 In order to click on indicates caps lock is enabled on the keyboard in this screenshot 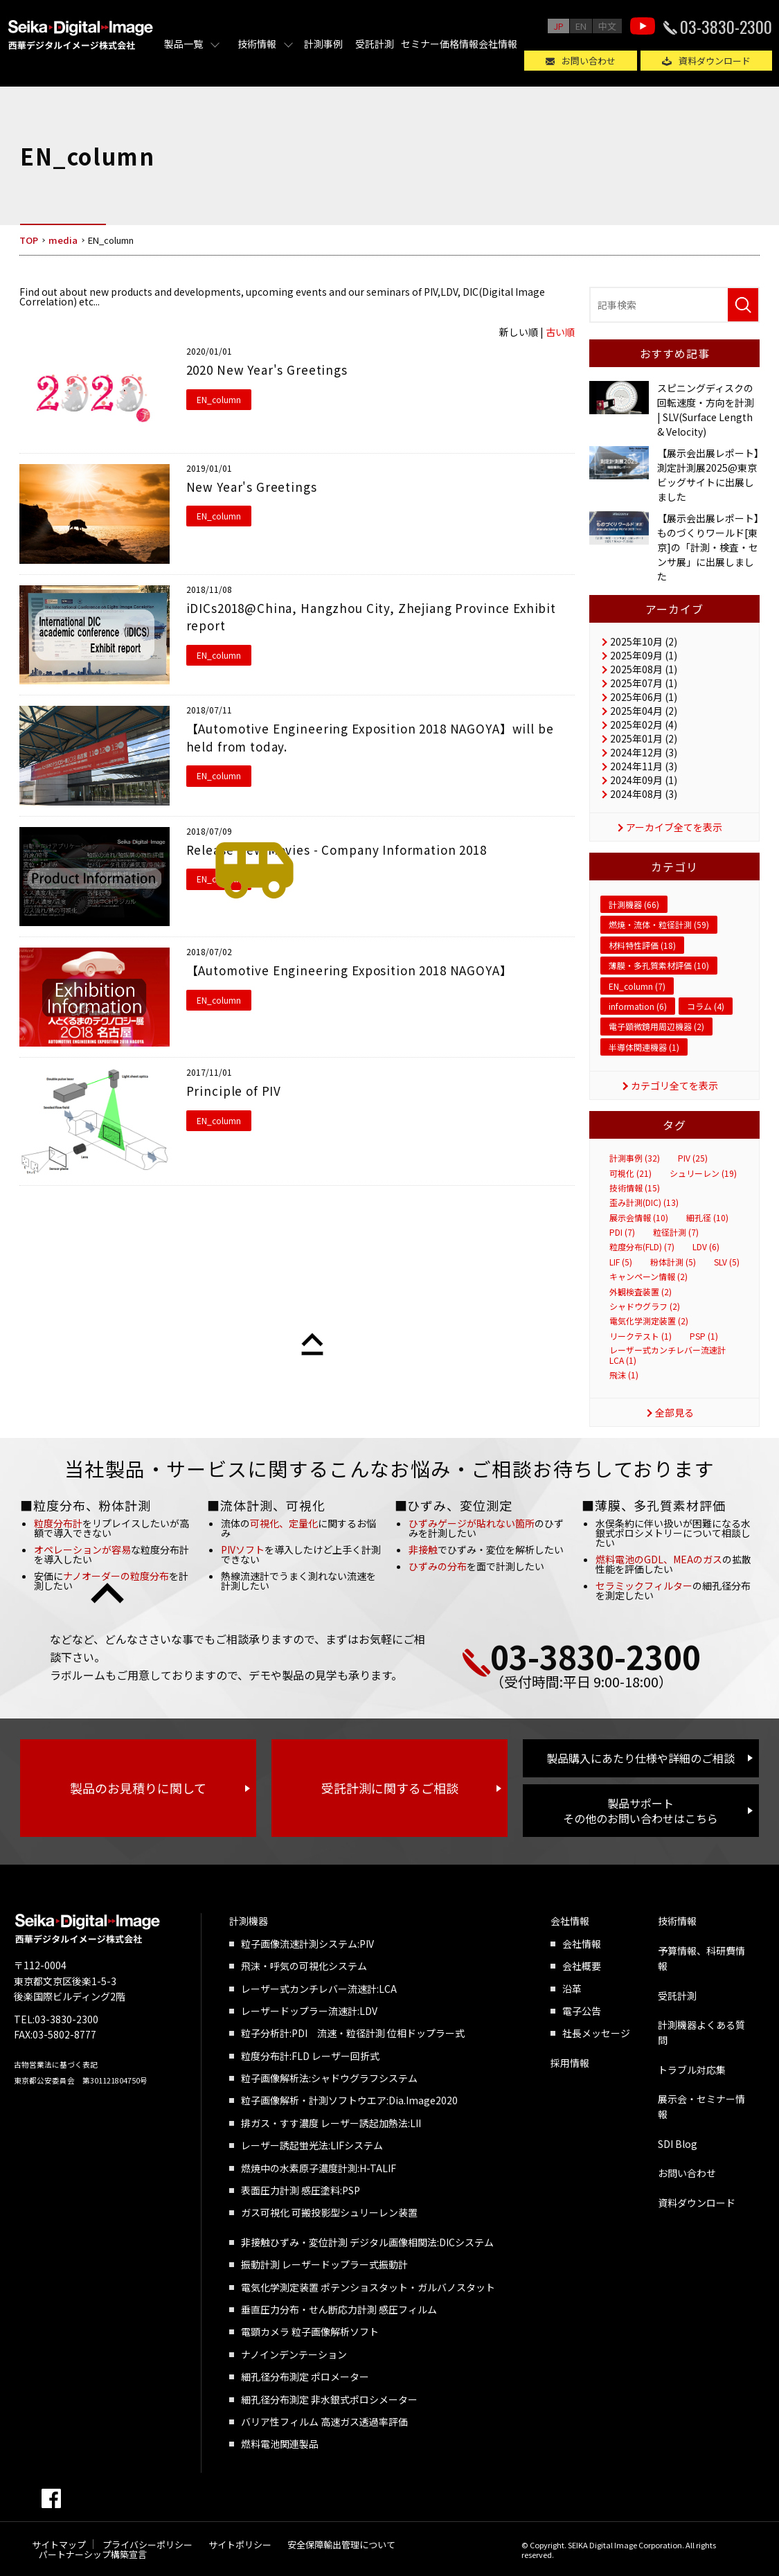, I will do `click(312, 1344)`.